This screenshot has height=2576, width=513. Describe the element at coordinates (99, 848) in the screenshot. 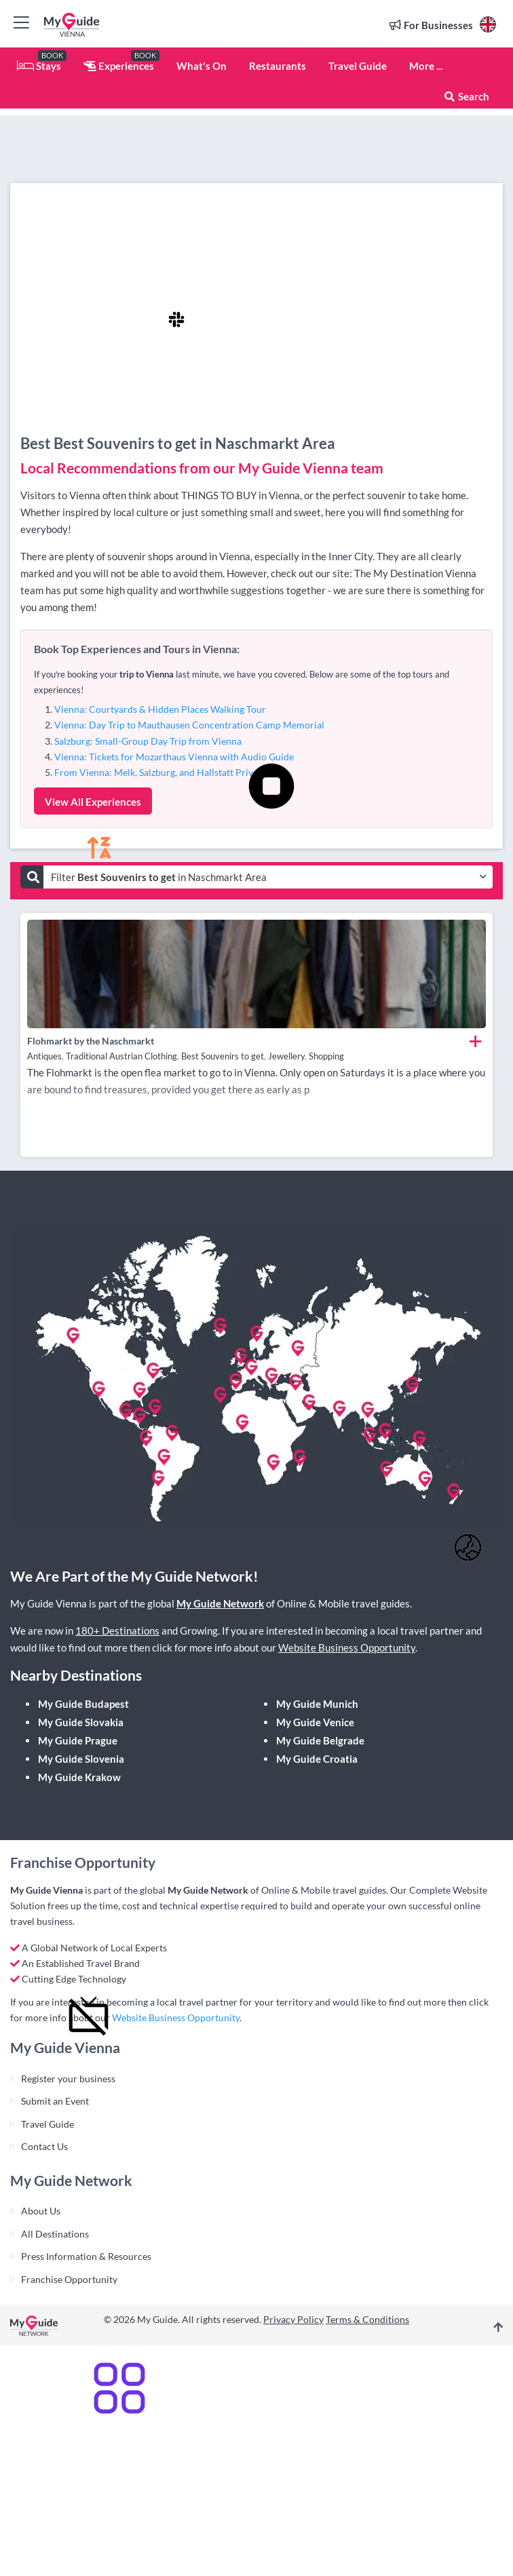

I see `sort items alphabetically from Z to A` at that location.